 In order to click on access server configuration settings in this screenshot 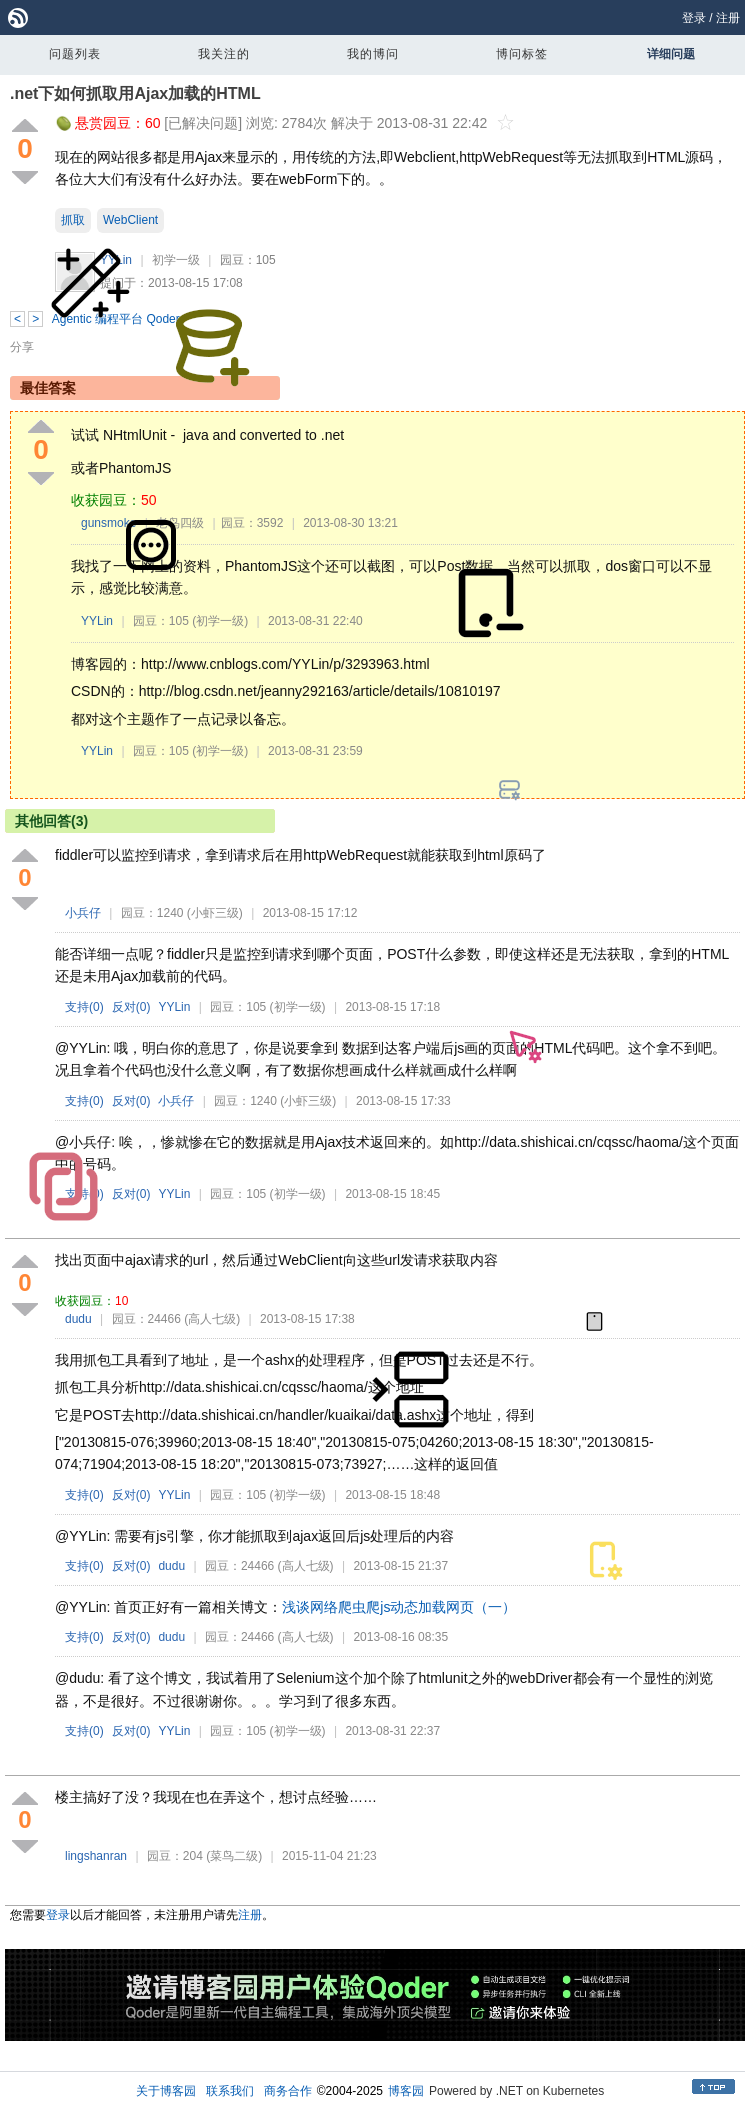, I will do `click(509, 789)`.